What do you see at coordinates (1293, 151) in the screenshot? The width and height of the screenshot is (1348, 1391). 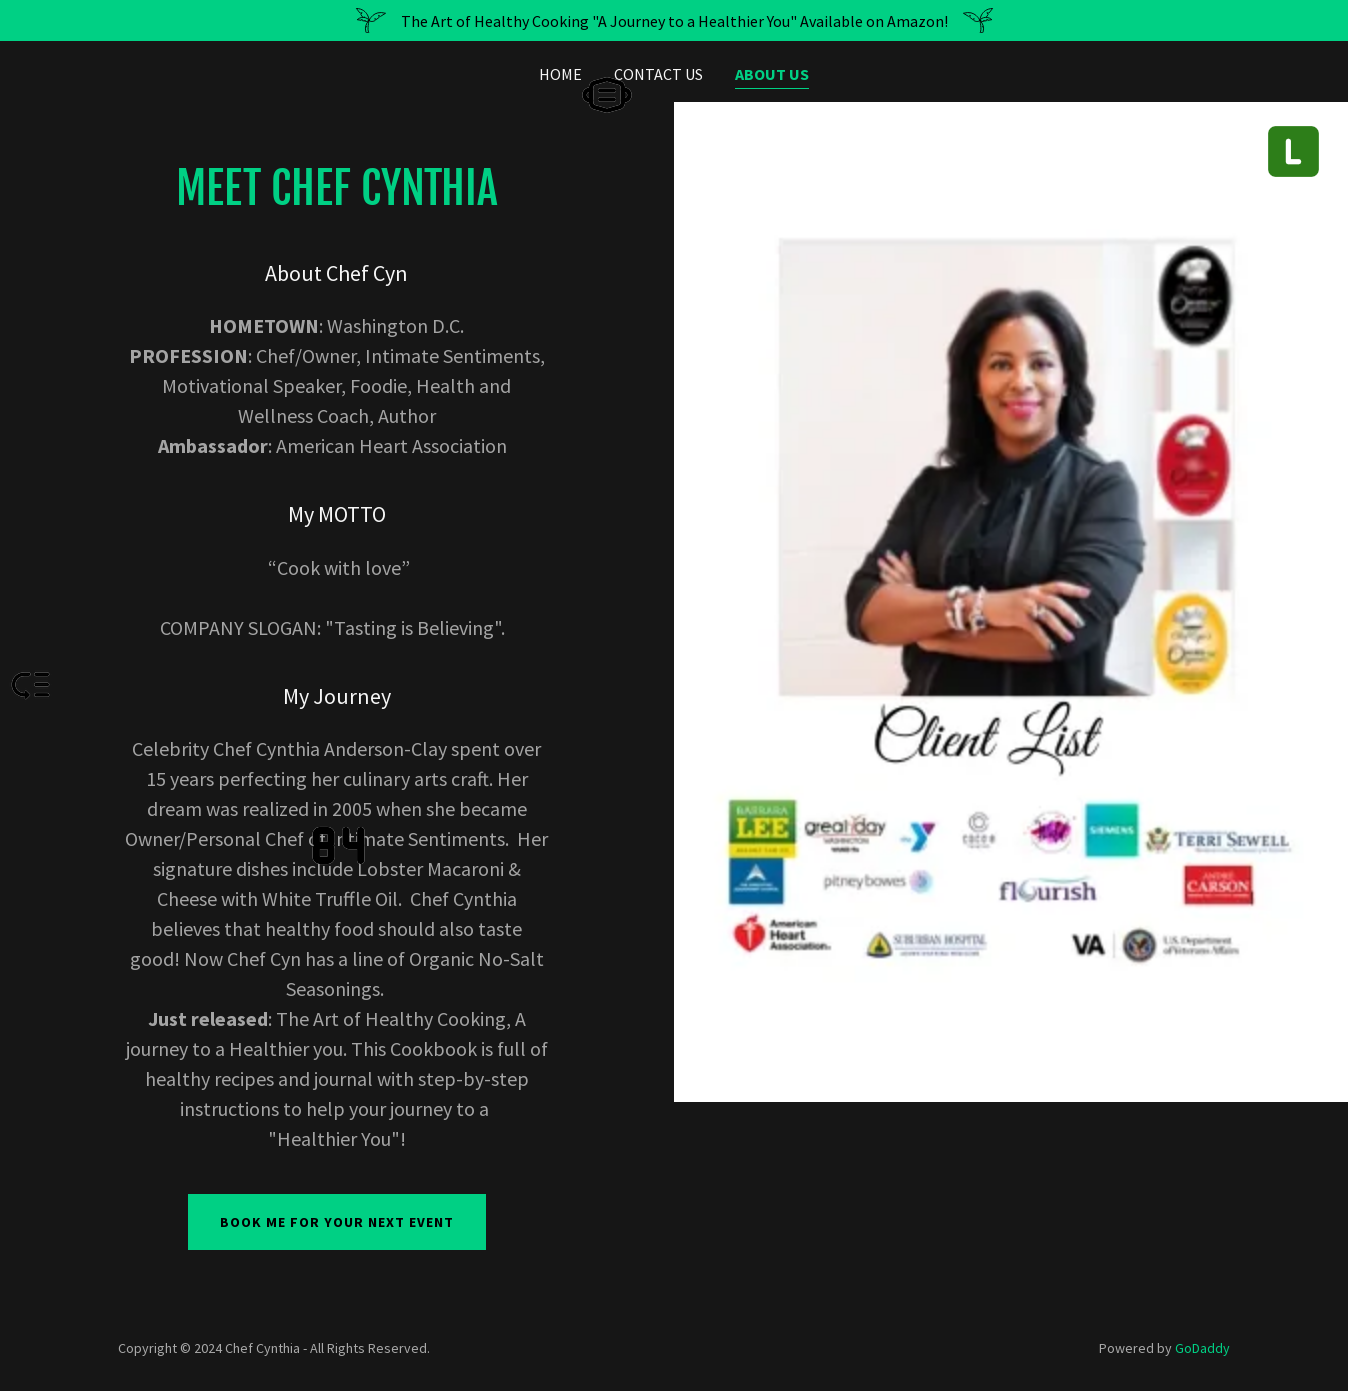 I see `indicates an item or category labeled "L"` at bounding box center [1293, 151].